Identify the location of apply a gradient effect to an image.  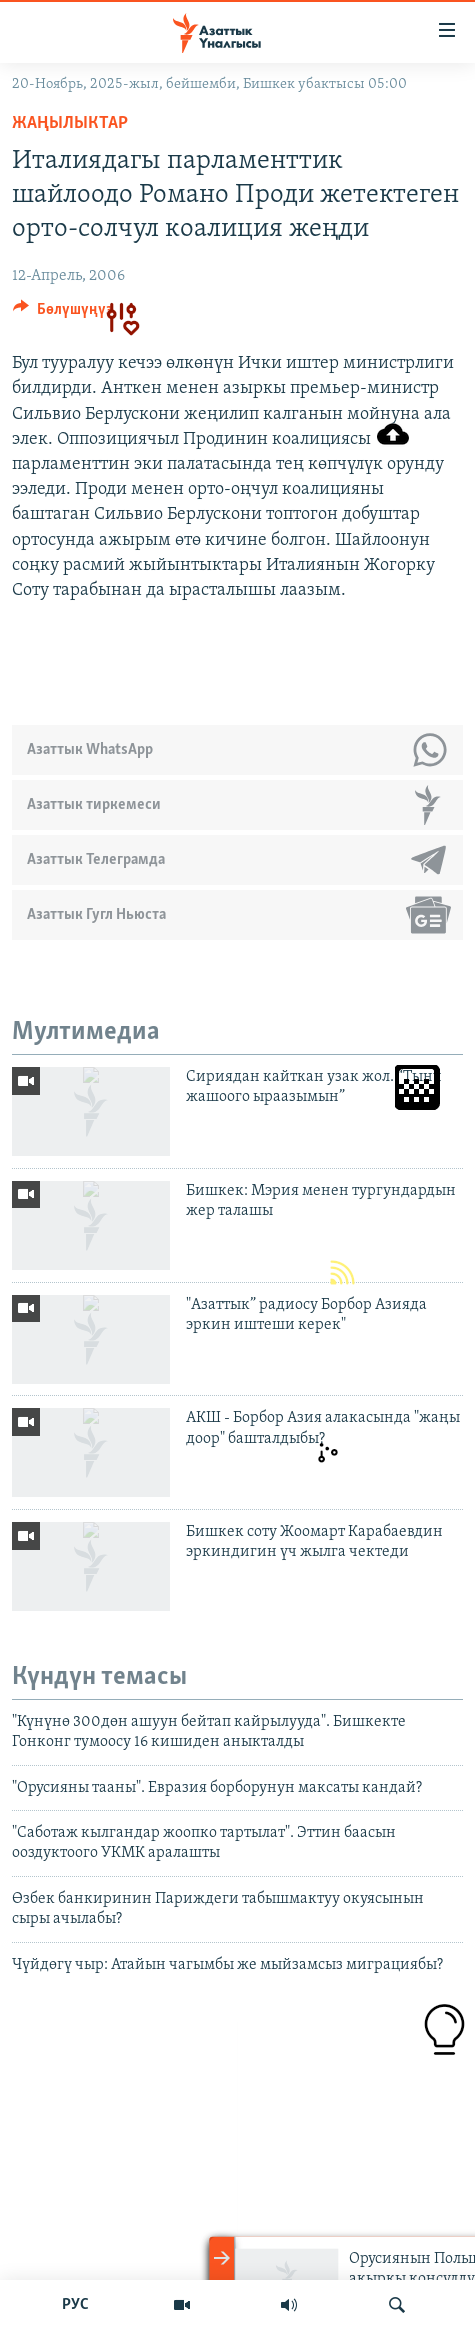
(417, 1087).